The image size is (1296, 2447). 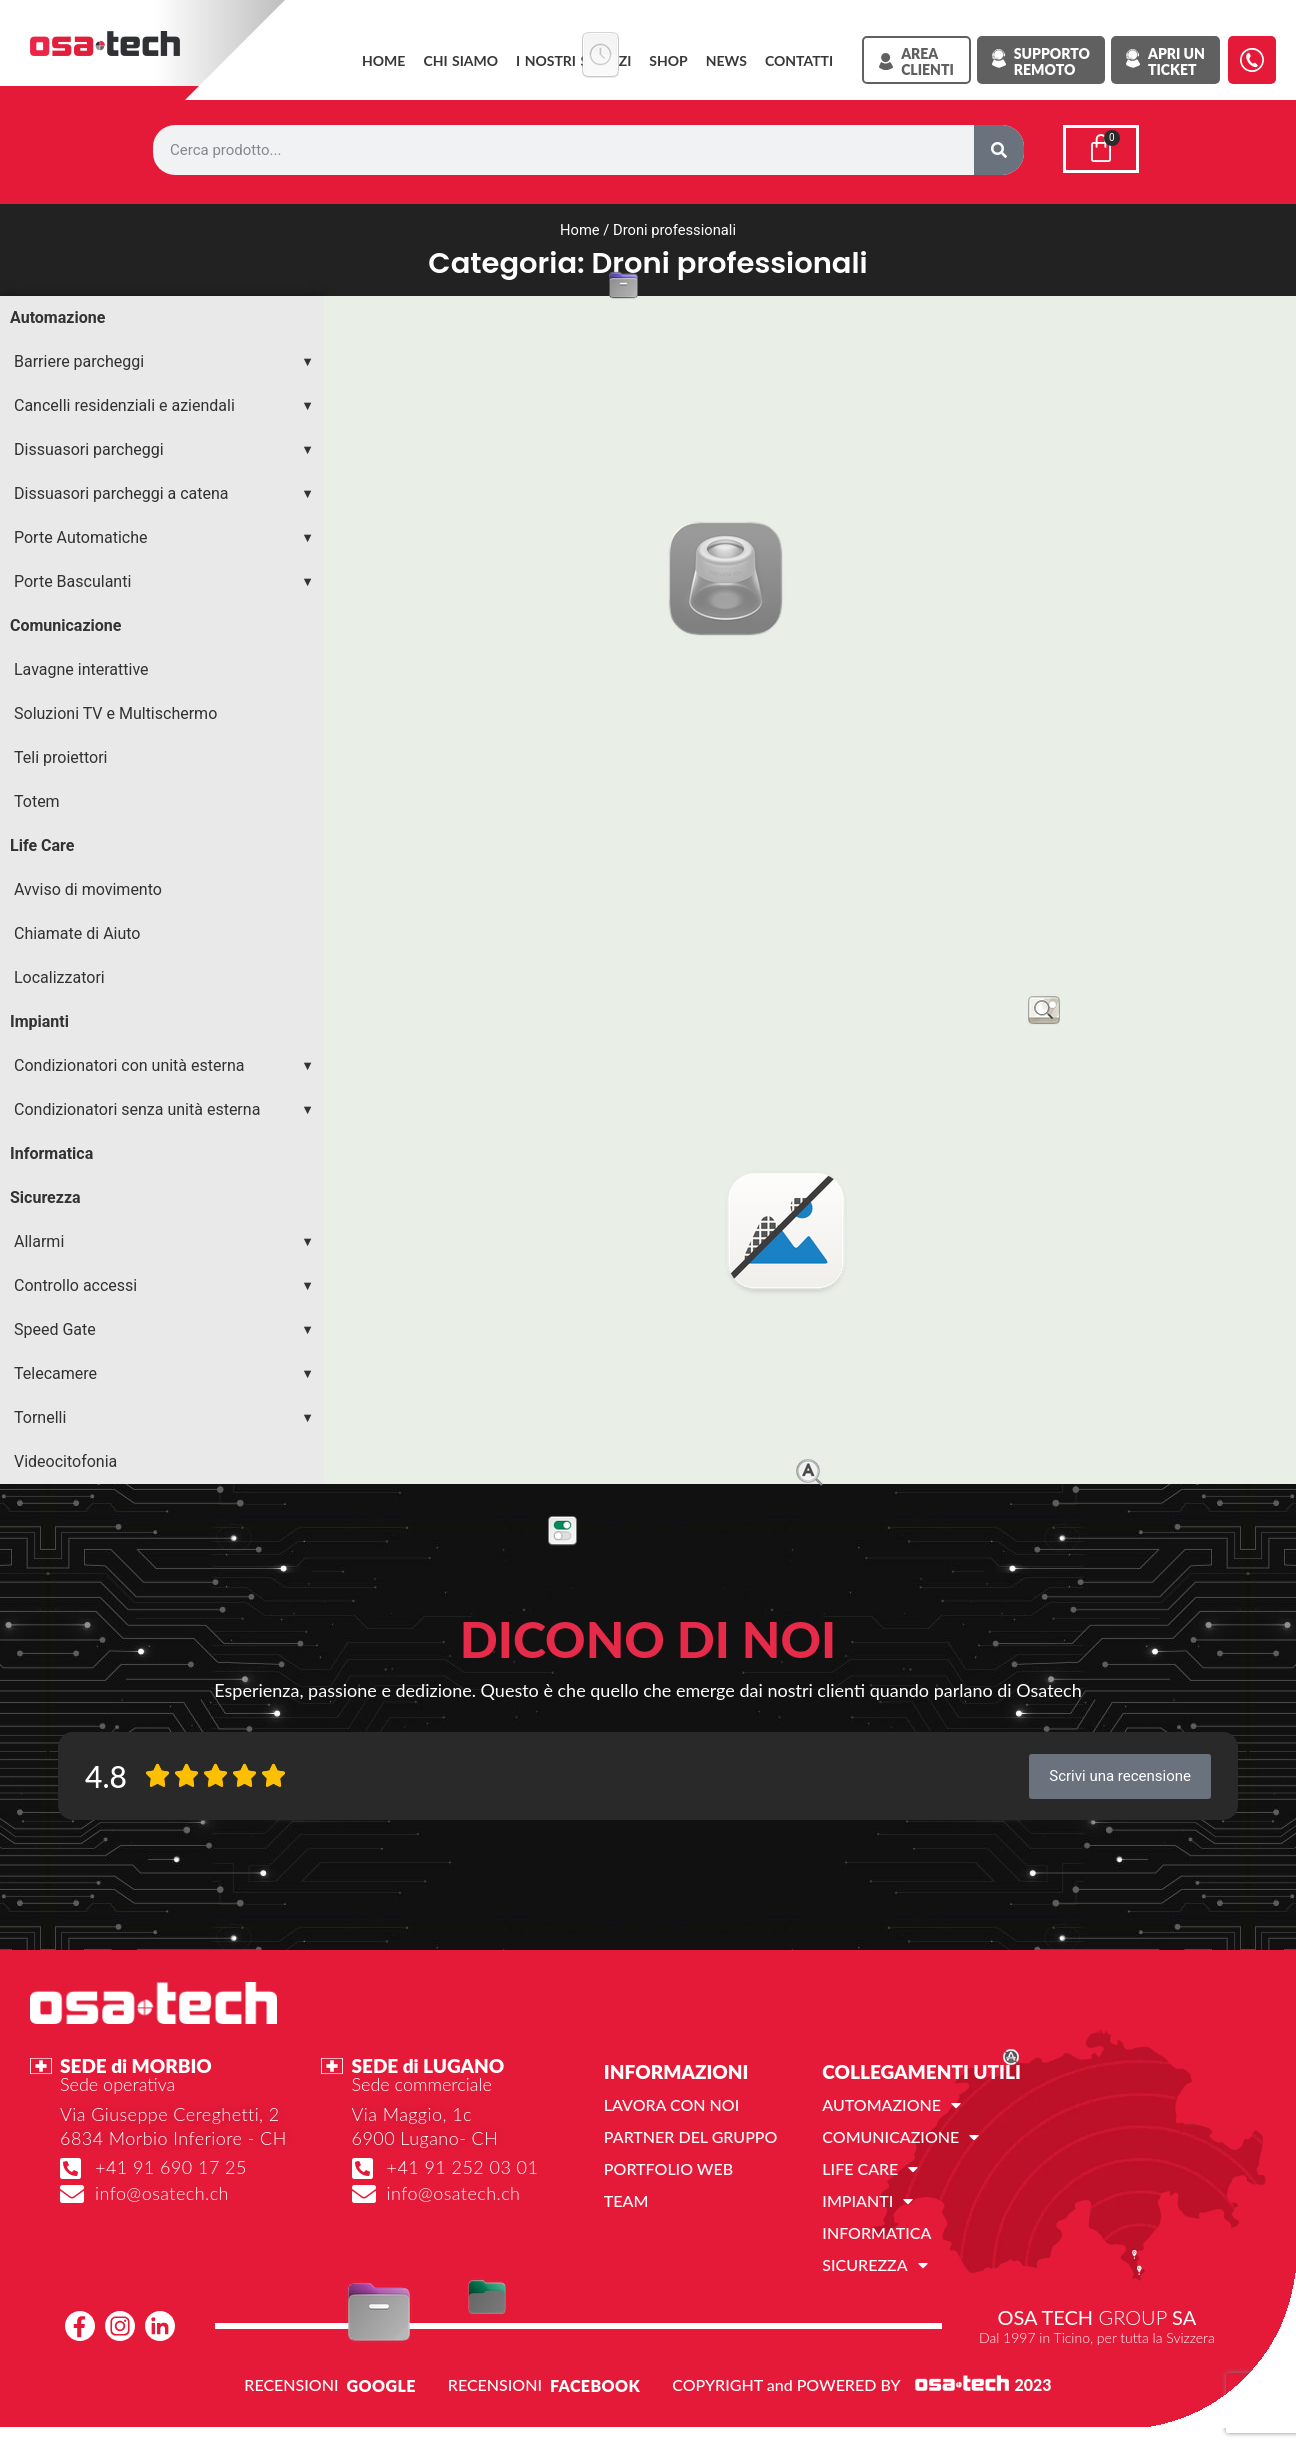 What do you see at coordinates (487, 2297) in the screenshot?
I see `open folder containing files` at bounding box center [487, 2297].